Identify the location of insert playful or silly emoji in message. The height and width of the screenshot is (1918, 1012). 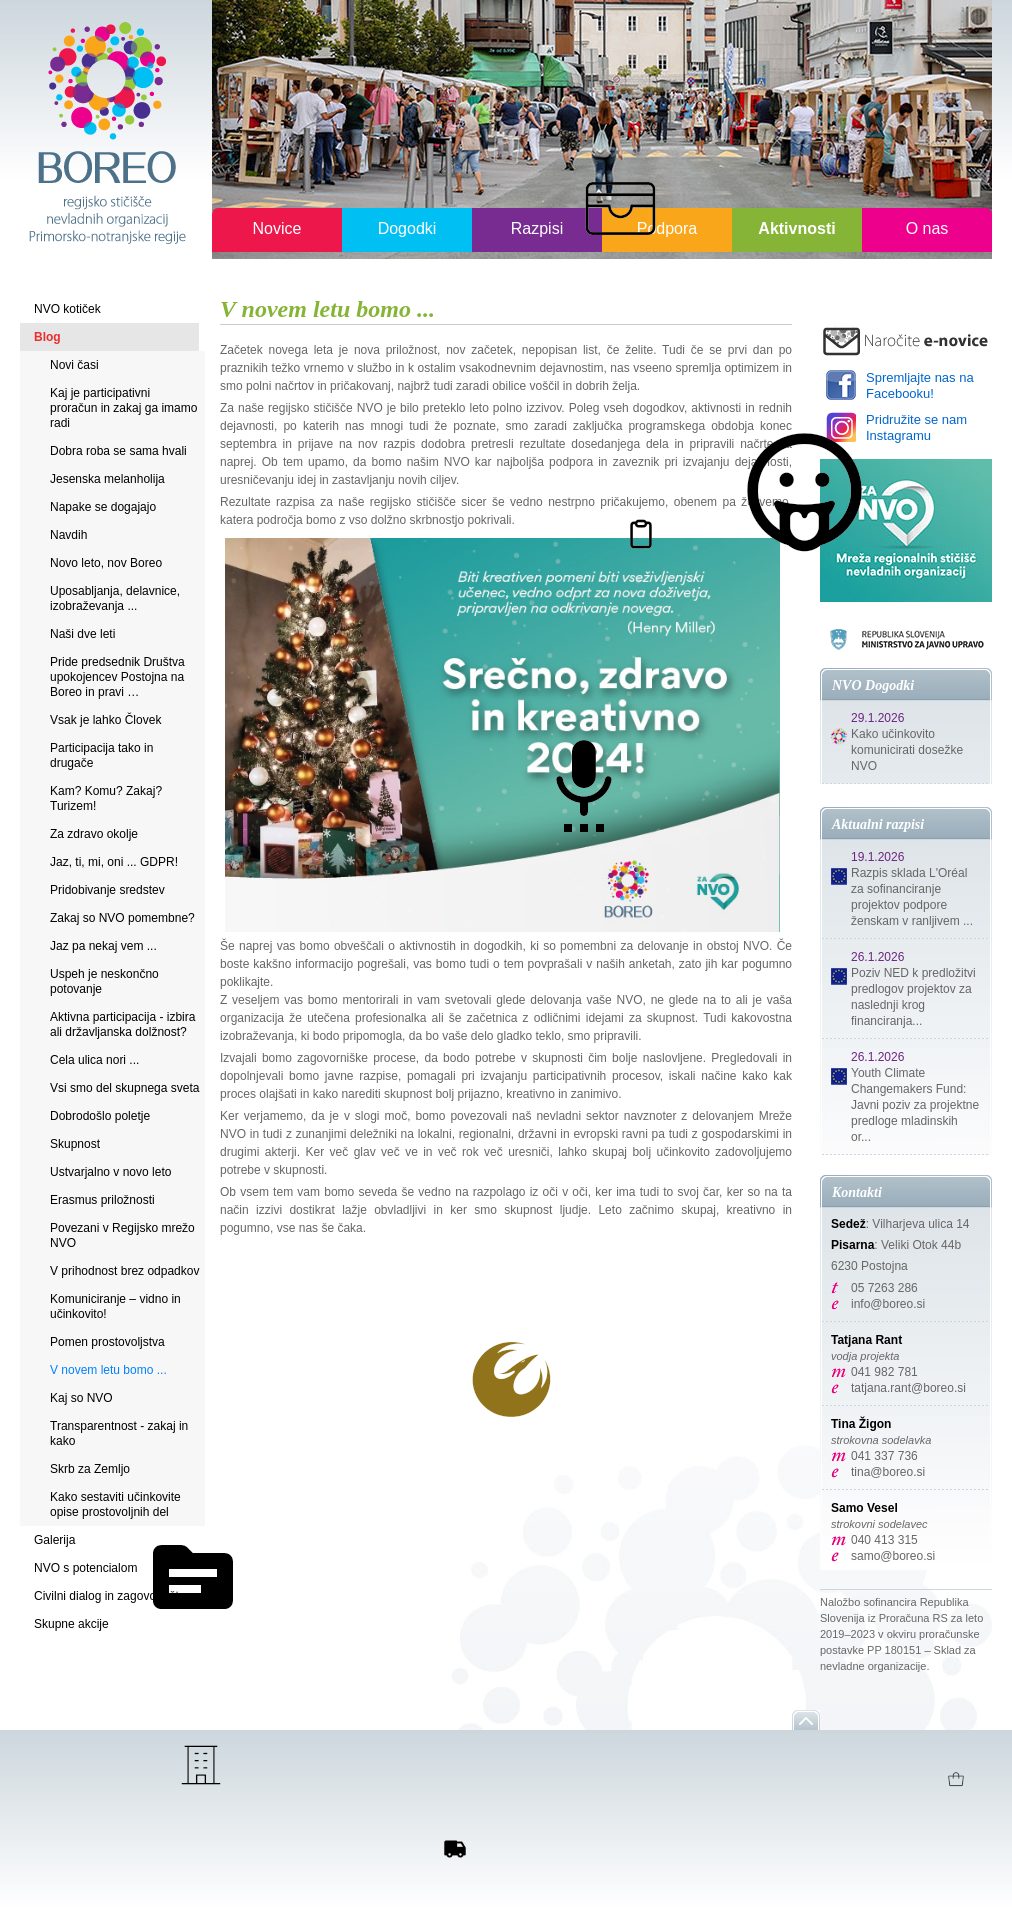
(804, 490).